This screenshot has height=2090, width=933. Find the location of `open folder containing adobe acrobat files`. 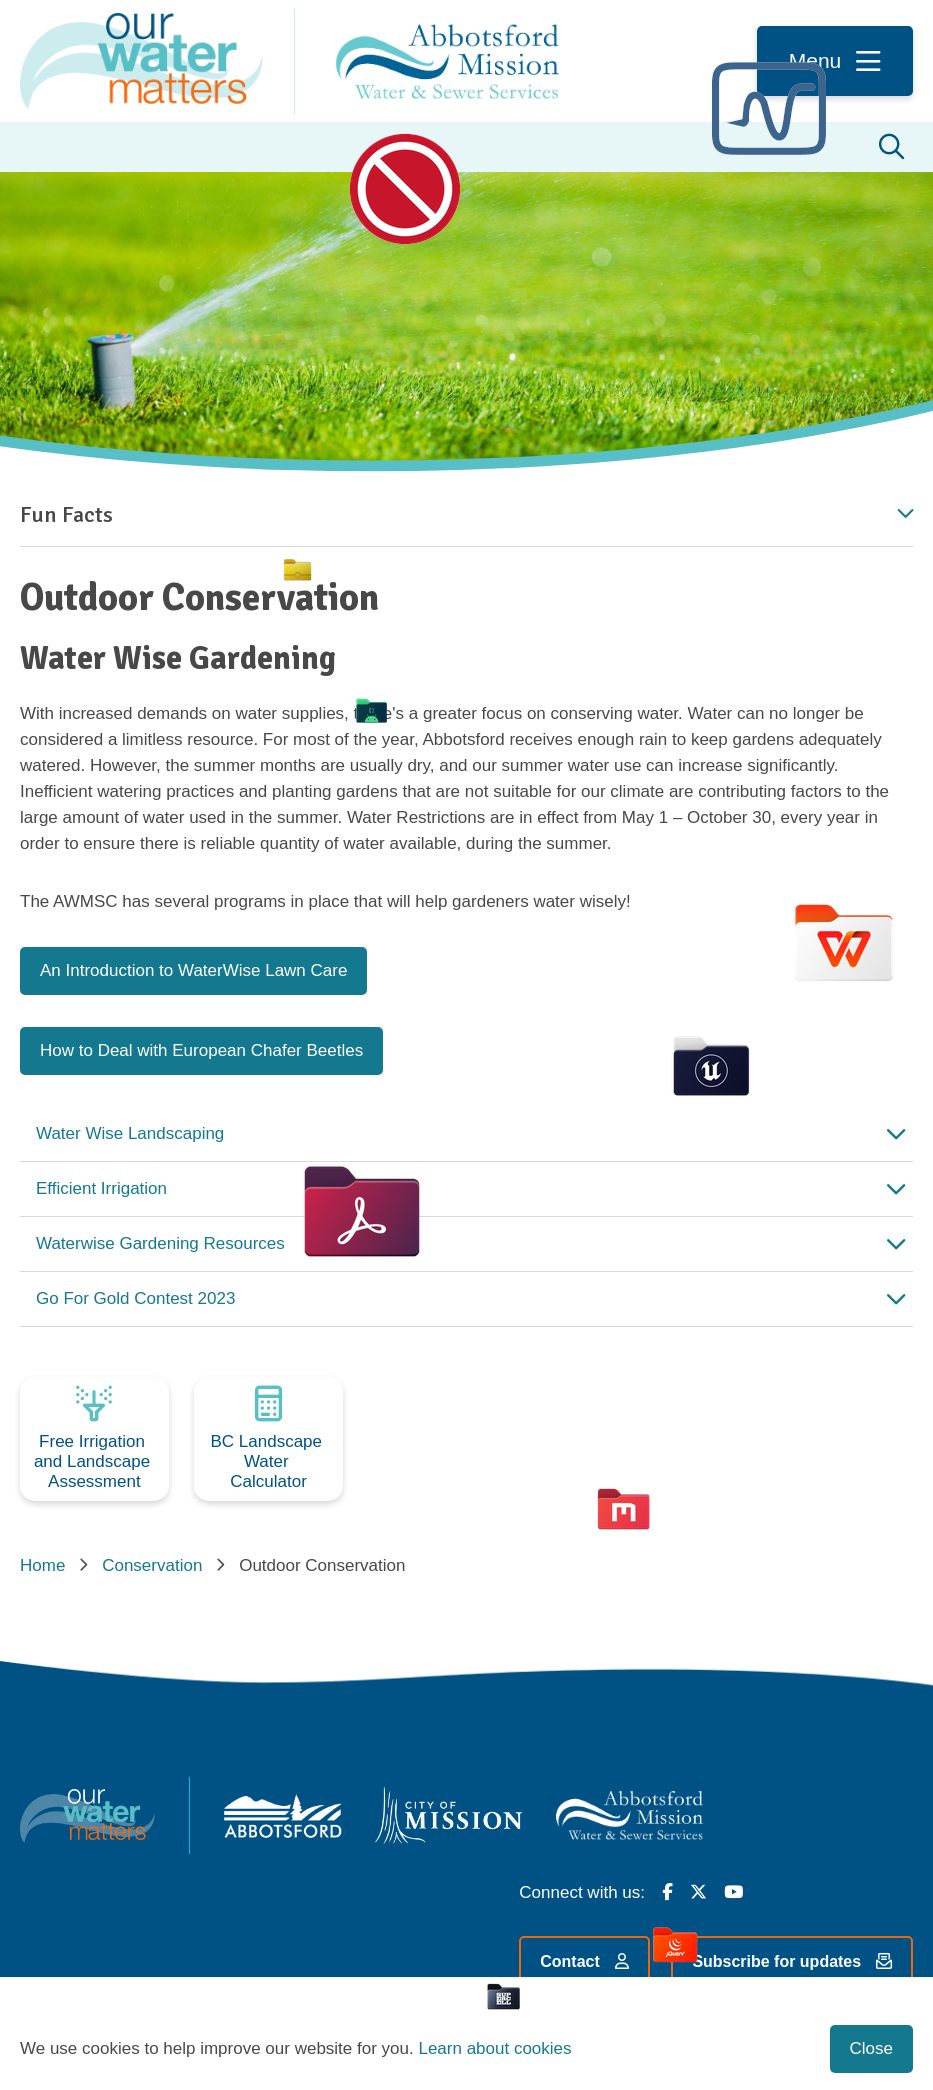

open folder containing adobe acrobat files is located at coordinates (361, 1214).